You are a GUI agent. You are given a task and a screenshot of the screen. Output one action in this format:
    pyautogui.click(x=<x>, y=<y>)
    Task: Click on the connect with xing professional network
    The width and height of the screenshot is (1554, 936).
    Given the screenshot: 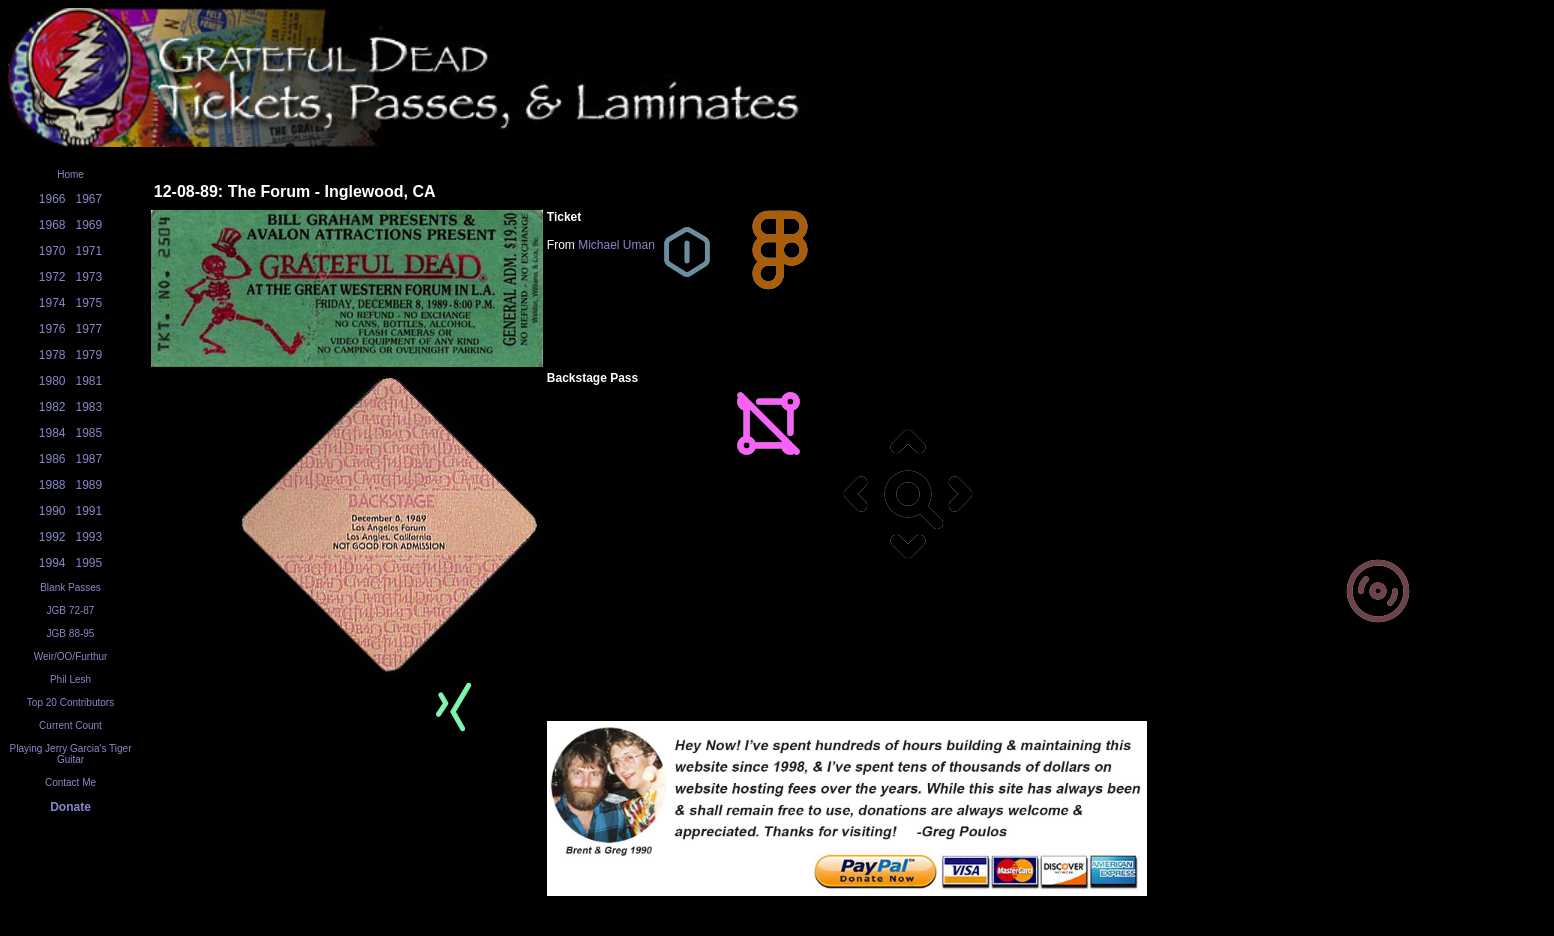 What is the action you would take?
    pyautogui.click(x=453, y=707)
    